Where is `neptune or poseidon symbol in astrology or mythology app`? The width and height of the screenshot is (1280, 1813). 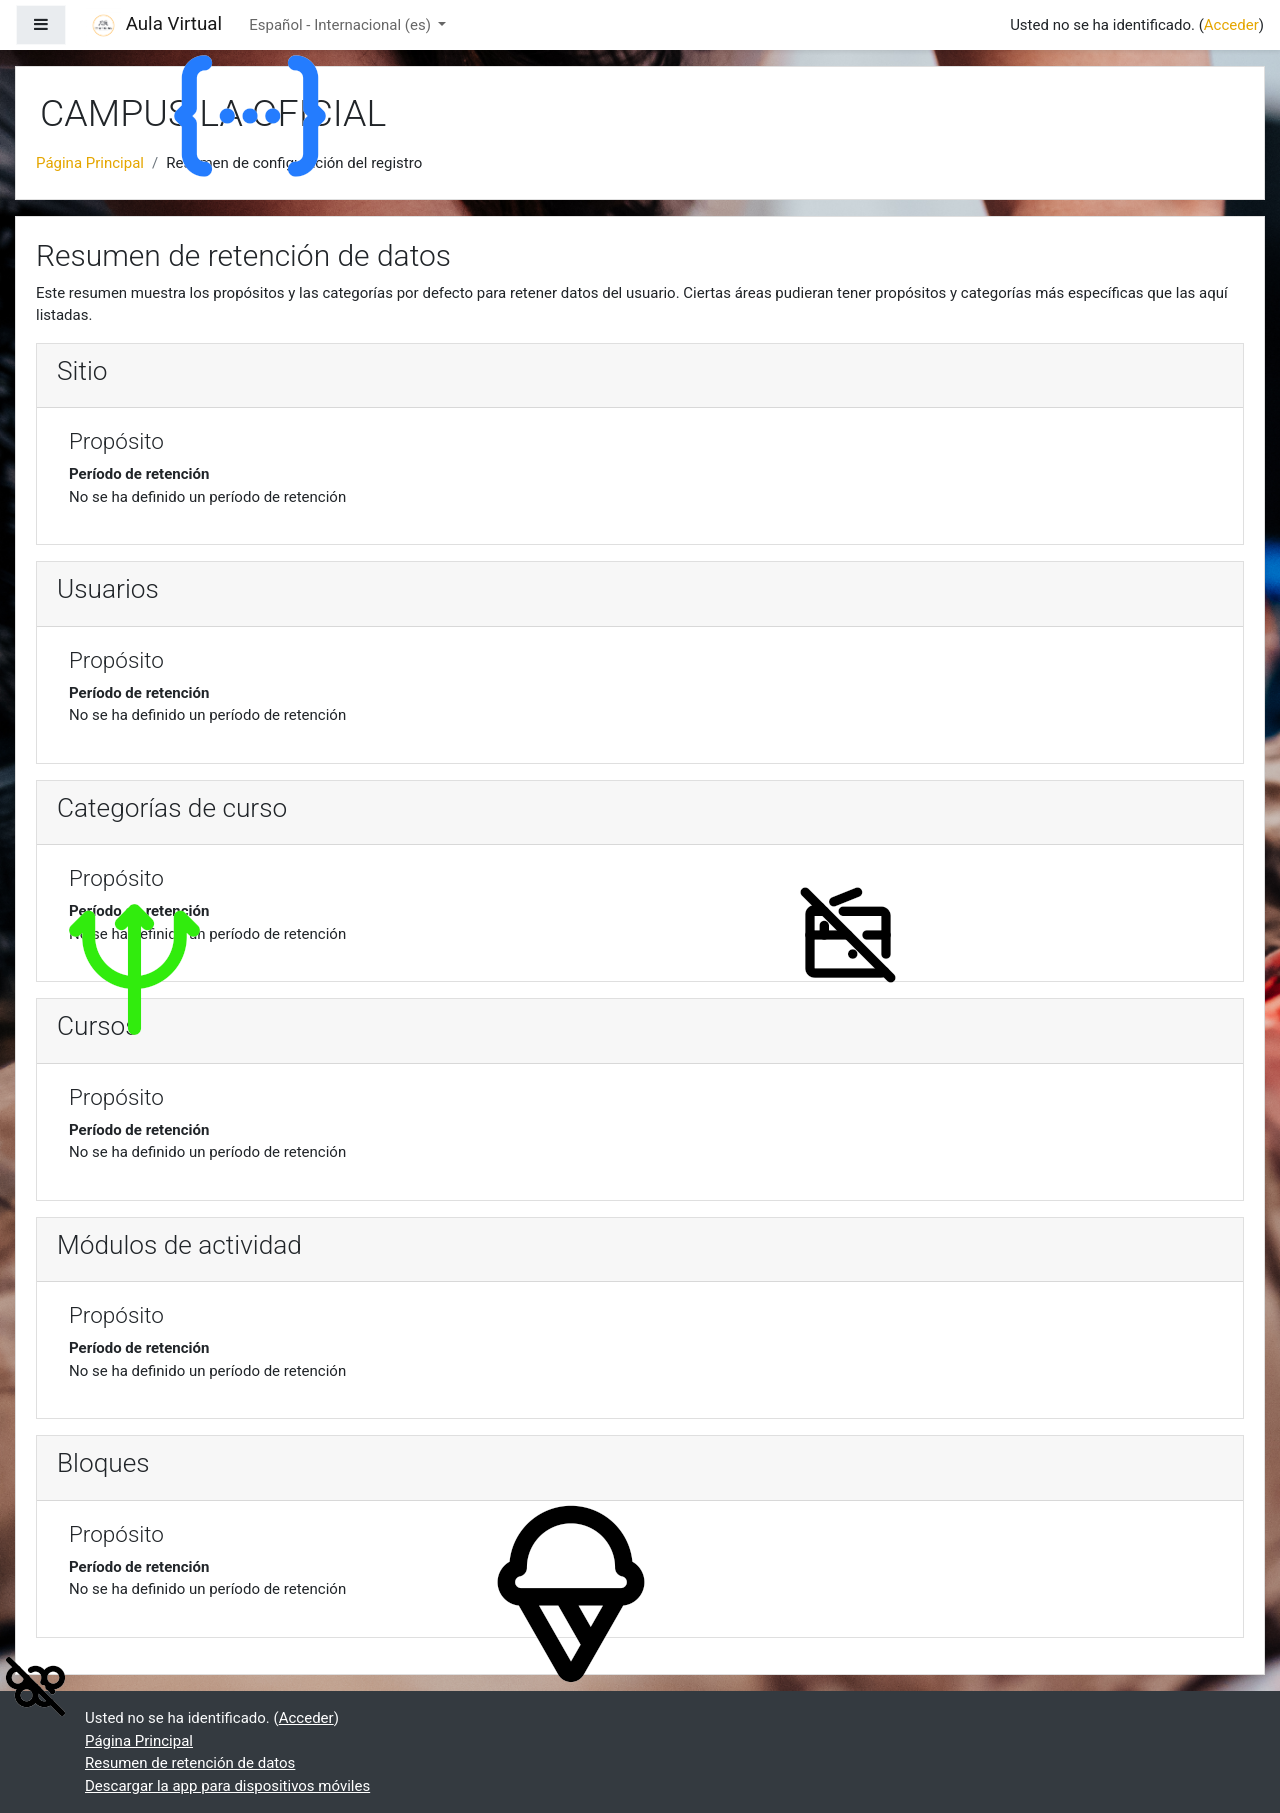 neptune or poseidon symbol in astrology or mythology app is located at coordinates (134, 969).